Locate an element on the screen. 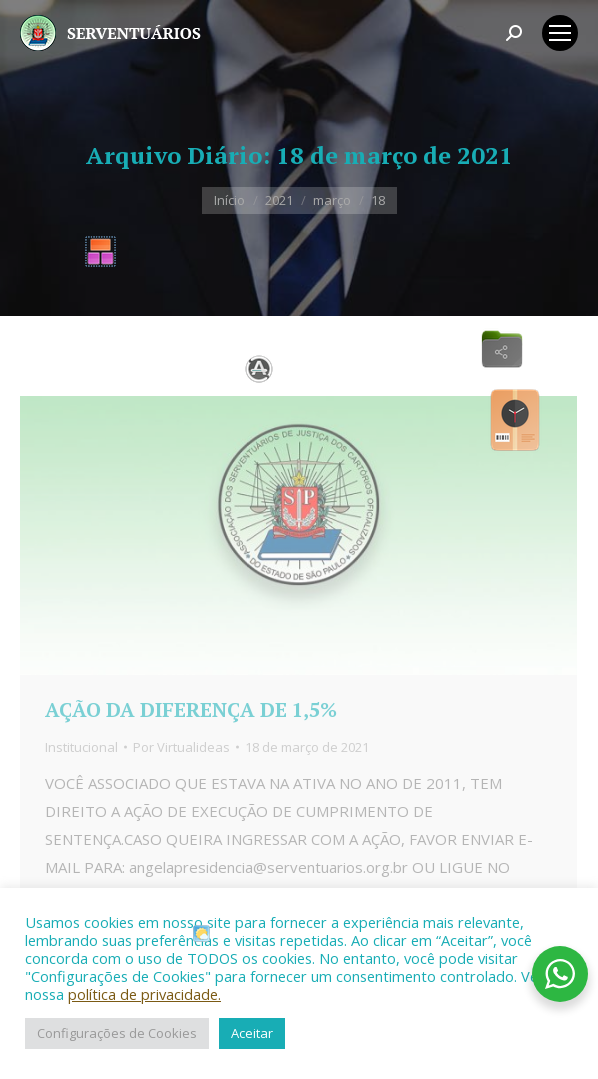 This screenshot has height=1079, width=598. check for system software updates is located at coordinates (259, 369).